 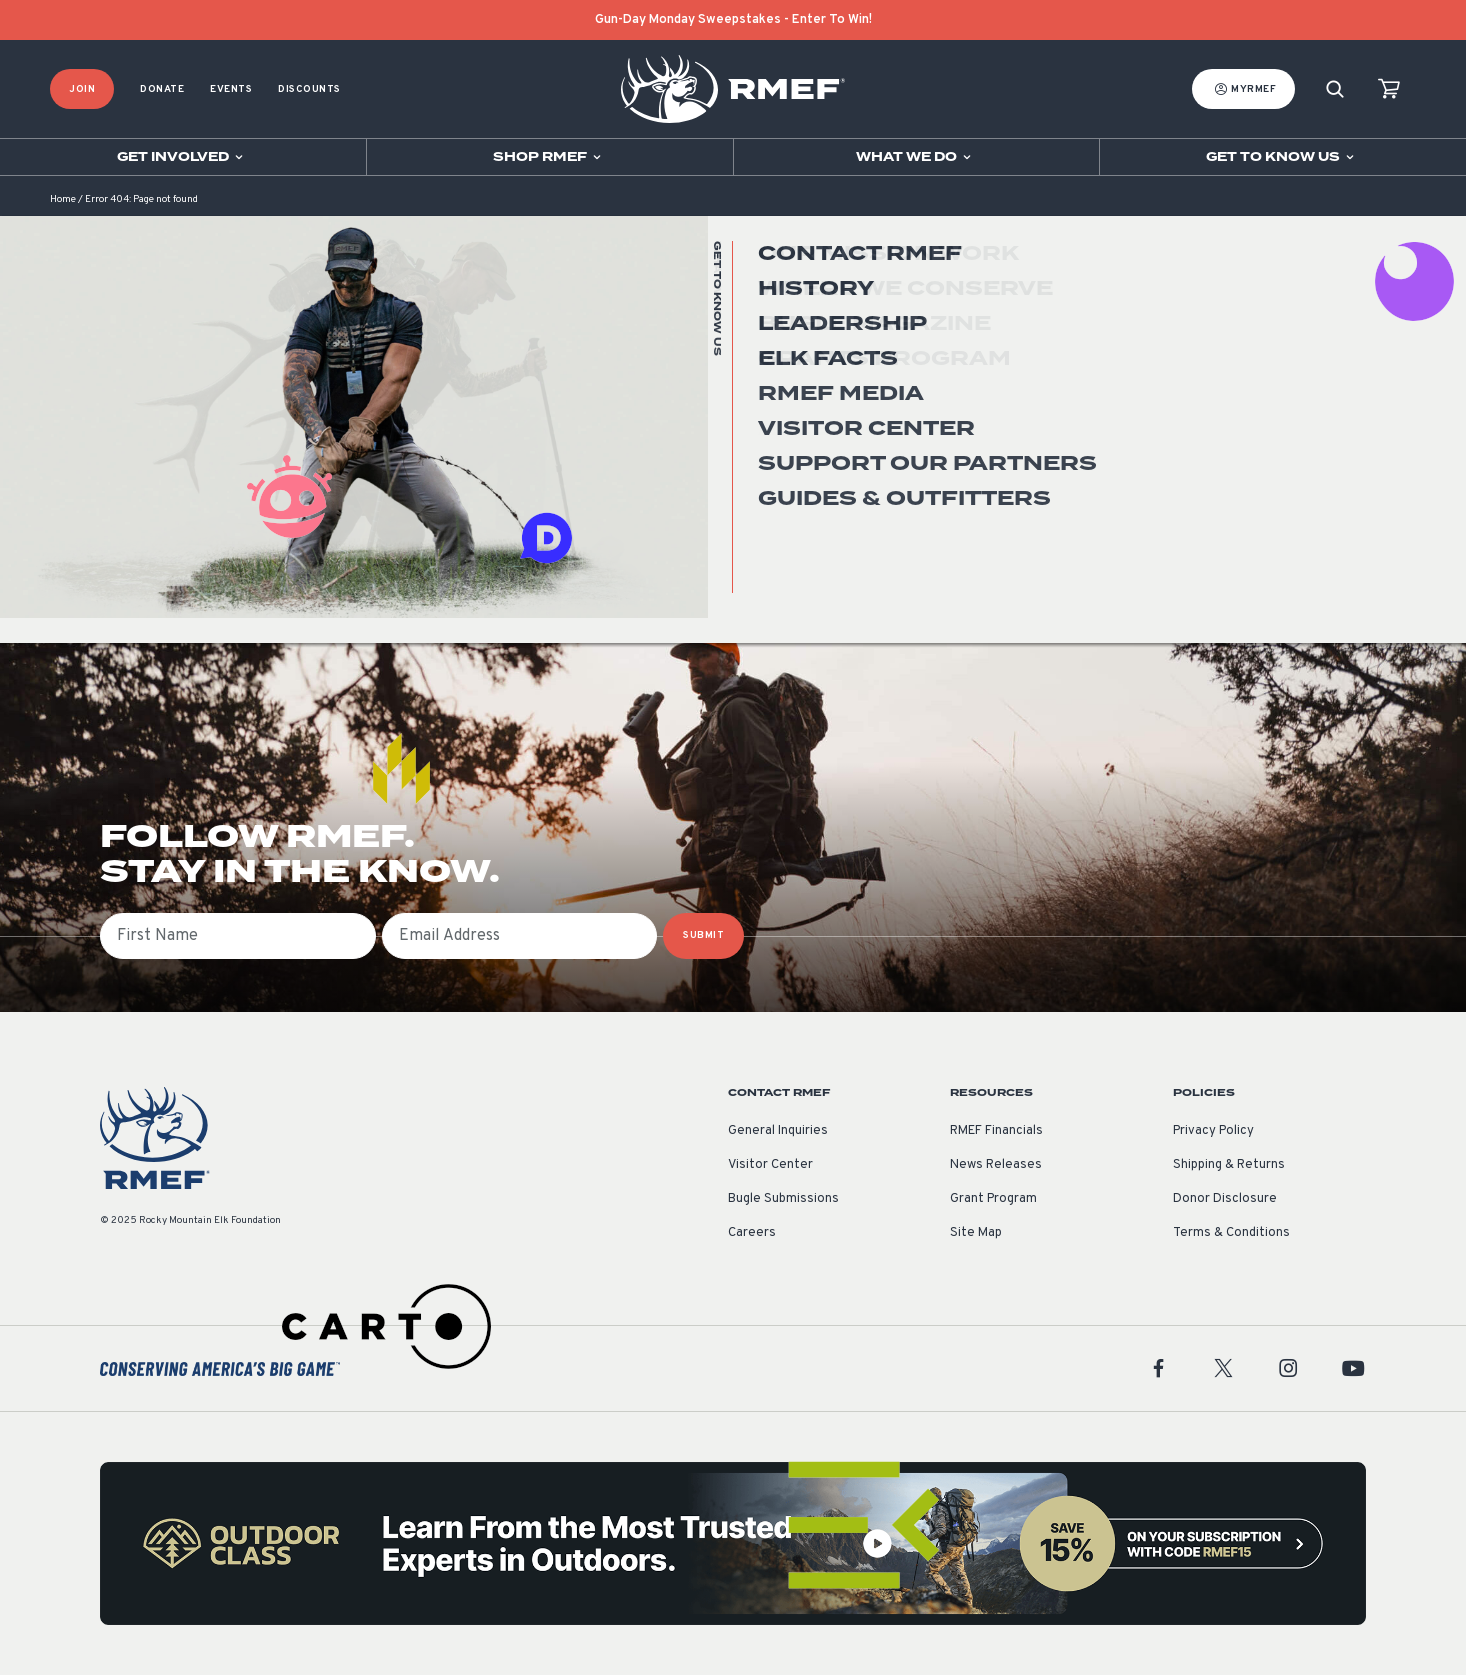 What do you see at coordinates (860, 1525) in the screenshot?
I see `collapse sidebar or navigation panel` at bounding box center [860, 1525].